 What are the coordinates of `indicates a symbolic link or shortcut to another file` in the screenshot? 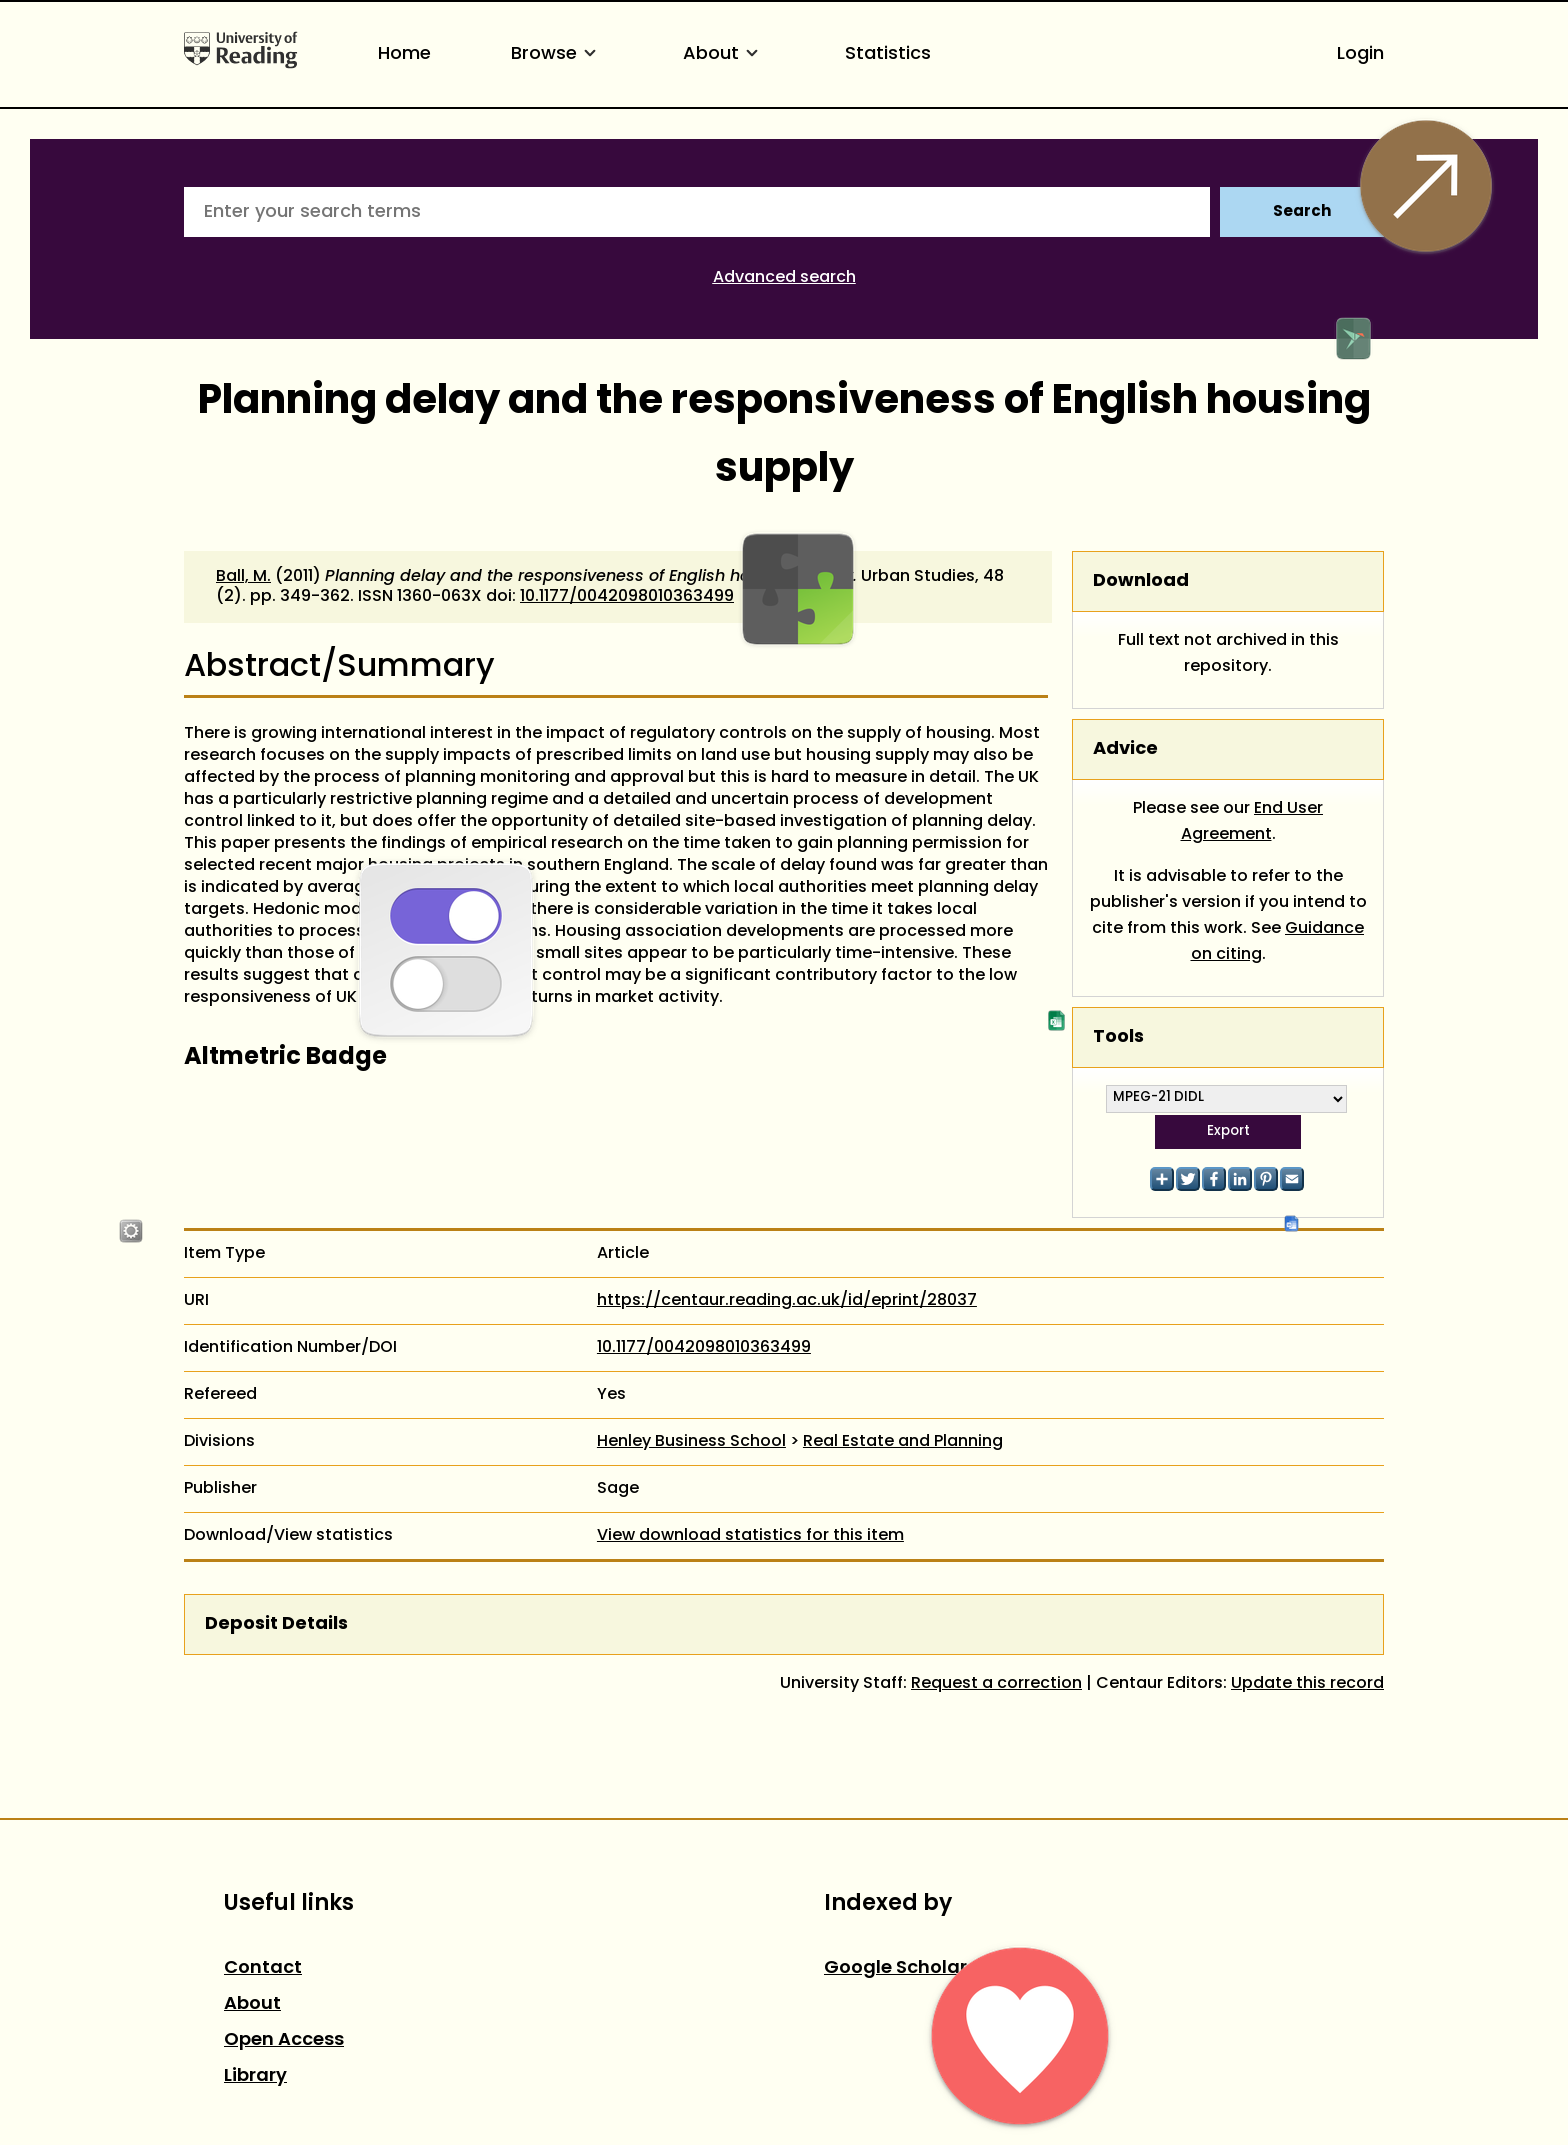 It's located at (1426, 186).